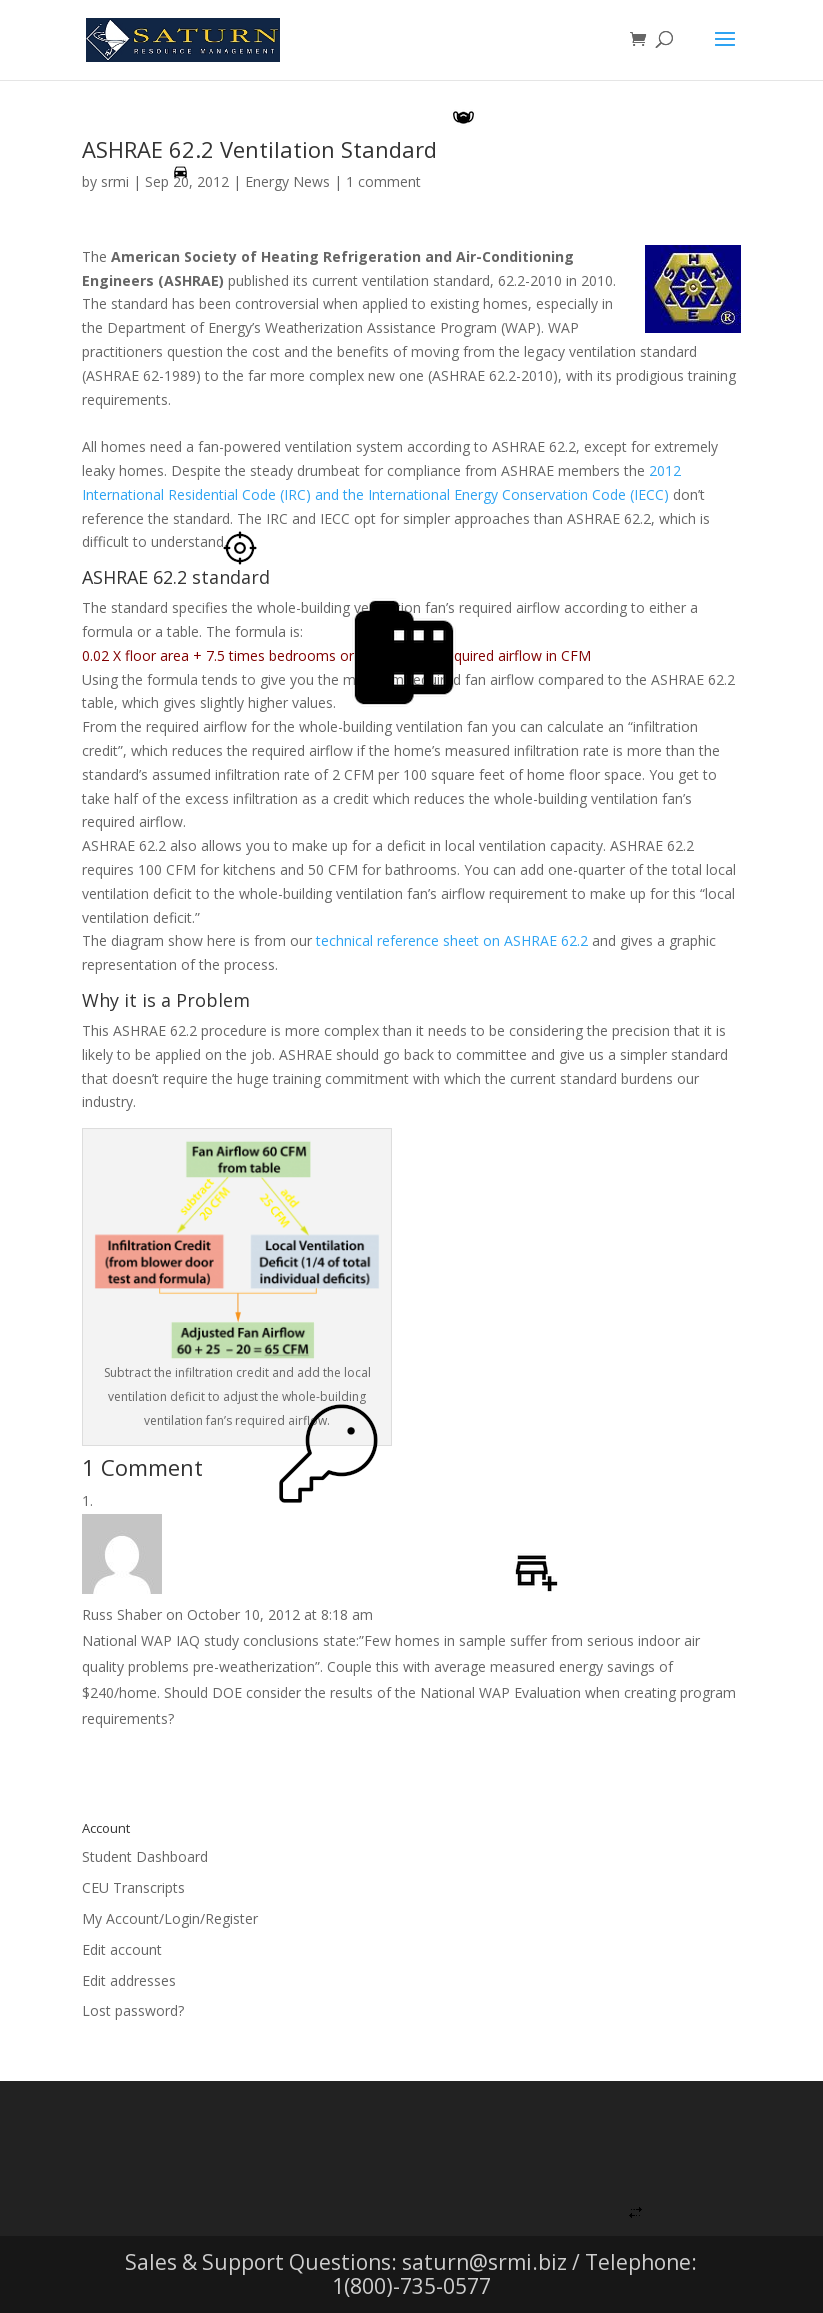 This screenshot has height=2313, width=823. Describe the element at coordinates (463, 117) in the screenshot. I see `indicates mask required or health safety guidelines` at that location.